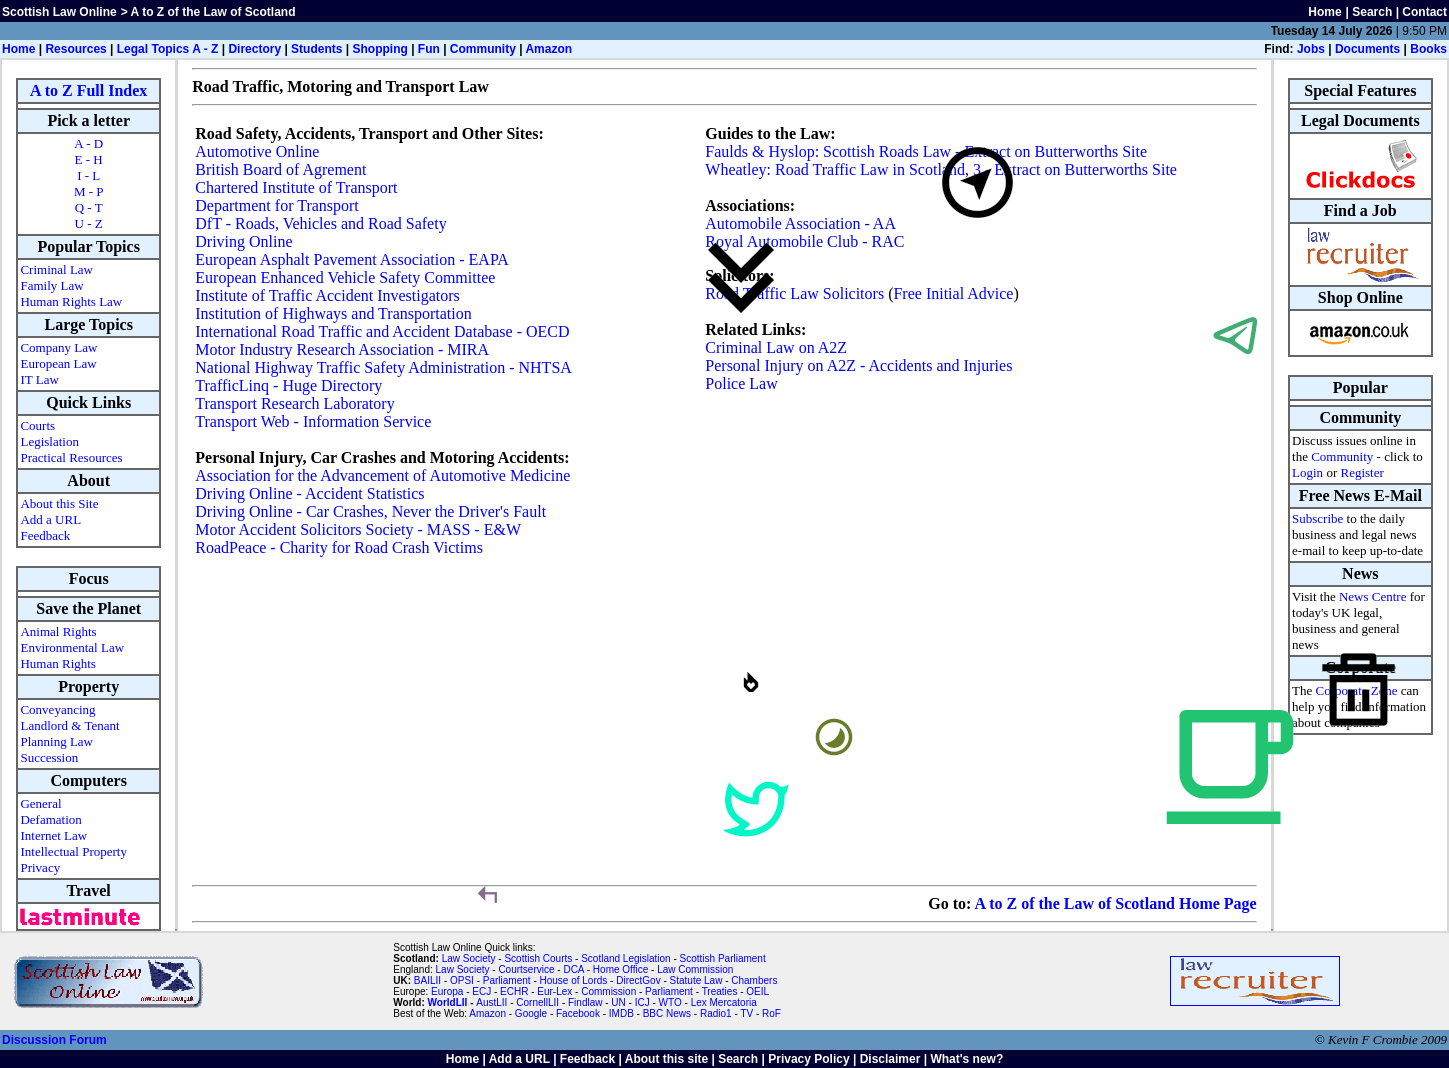  Describe the element at coordinates (1230, 767) in the screenshot. I see `browse coffee shop or café locations` at that location.